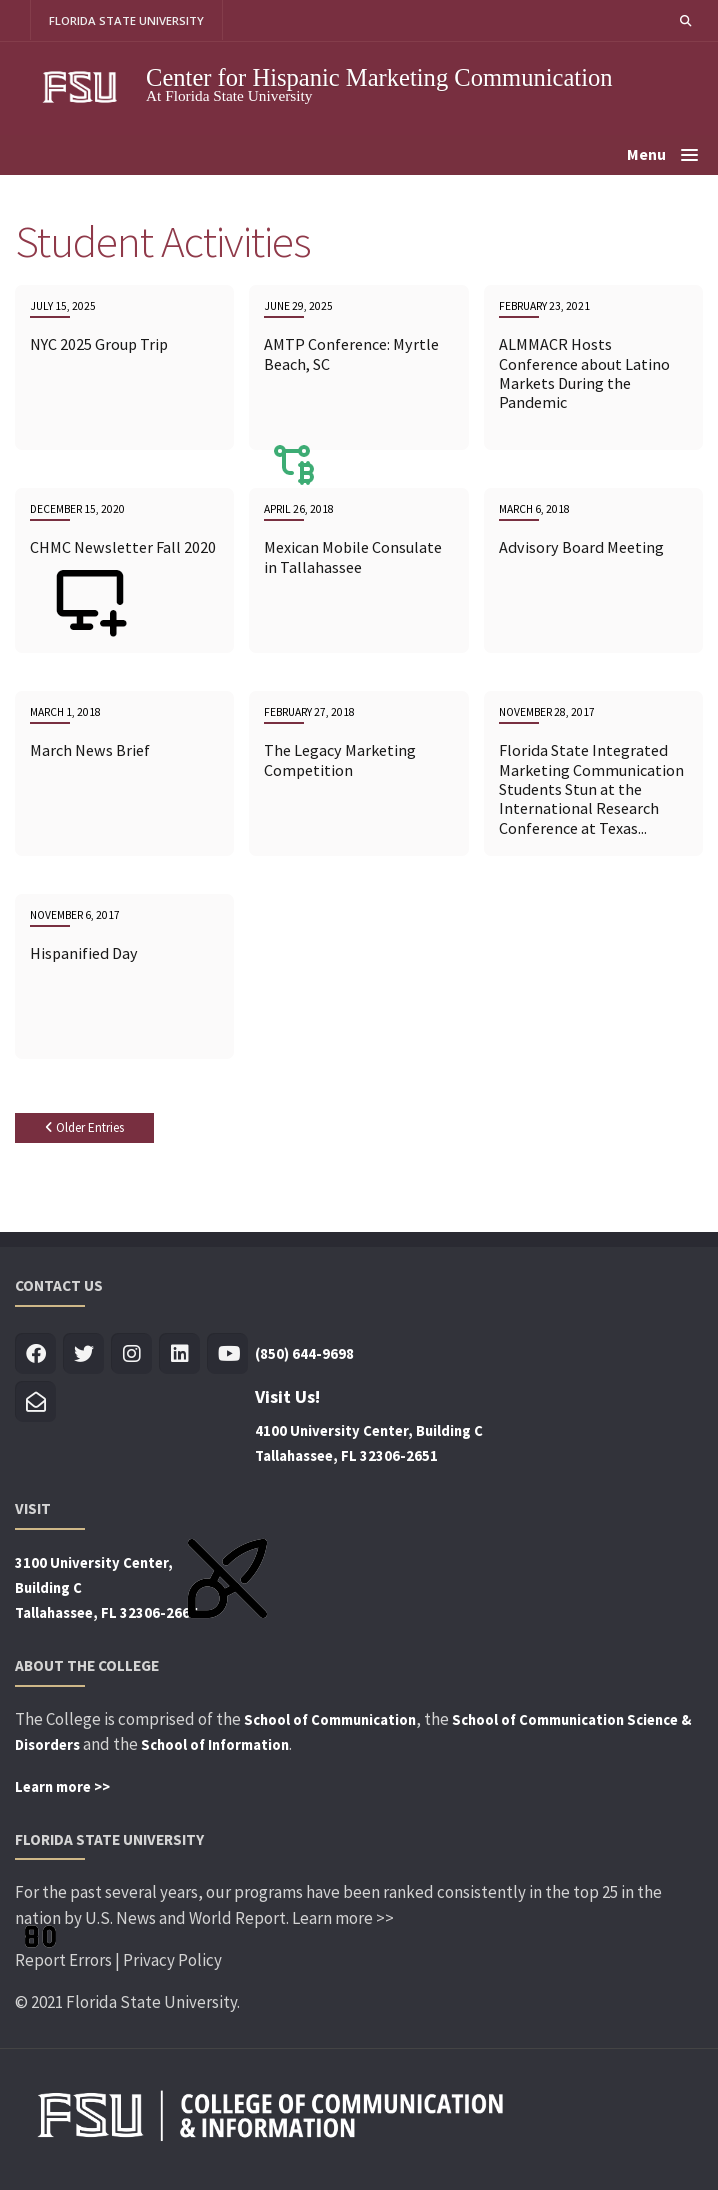  Describe the element at coordinates (294, 465) in the screenshot. I see `view bitcoin transaction history` at that location.